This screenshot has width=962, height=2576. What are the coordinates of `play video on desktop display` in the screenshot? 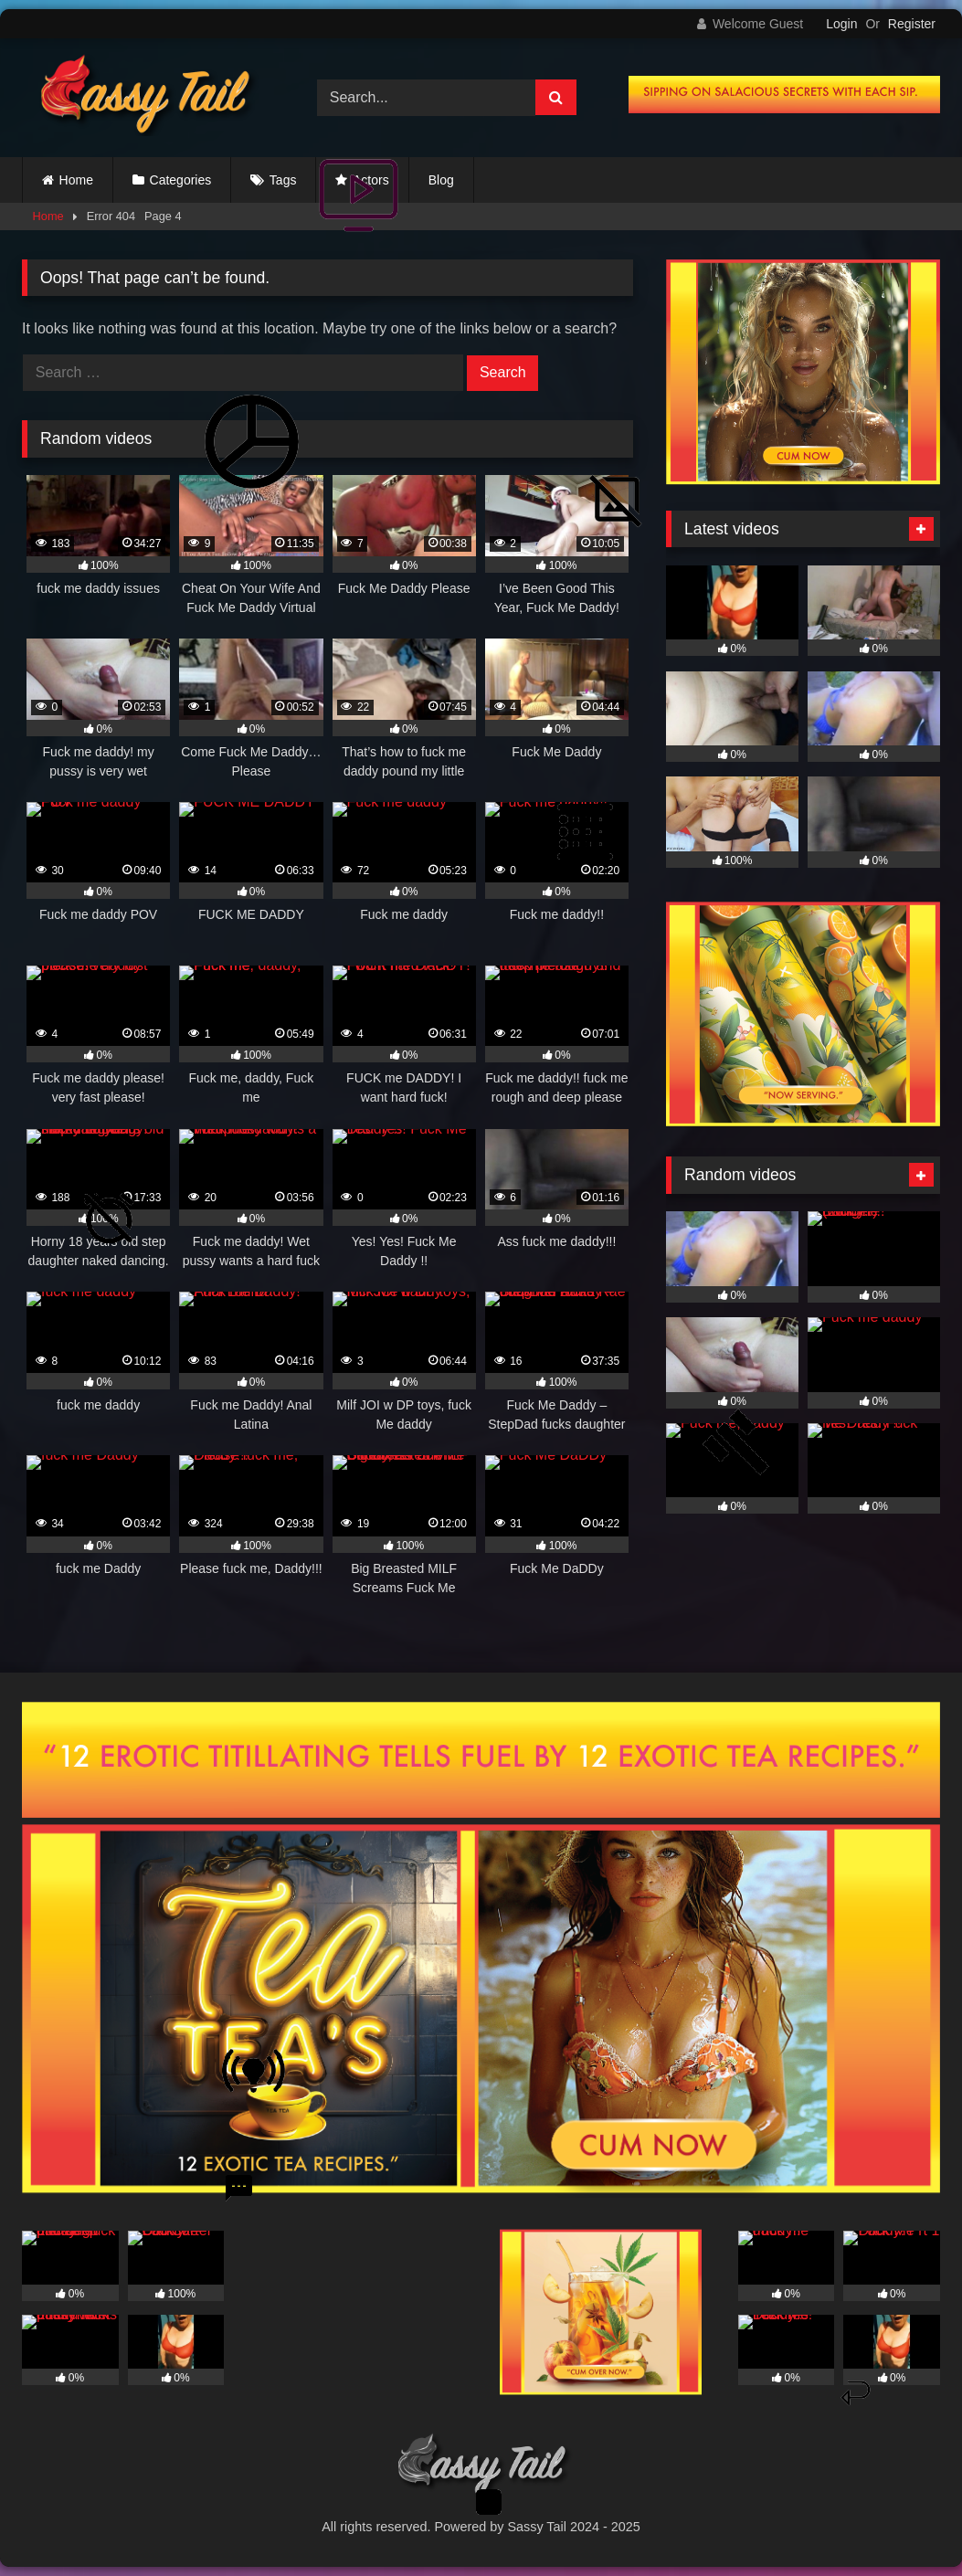 It's located at (358, 192).